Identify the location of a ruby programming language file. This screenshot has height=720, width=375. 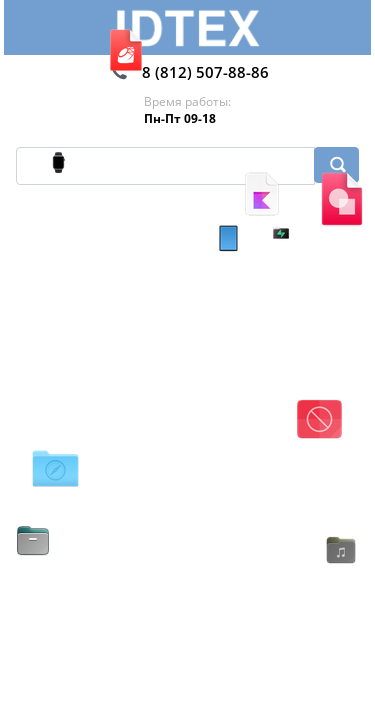
(126, 51).